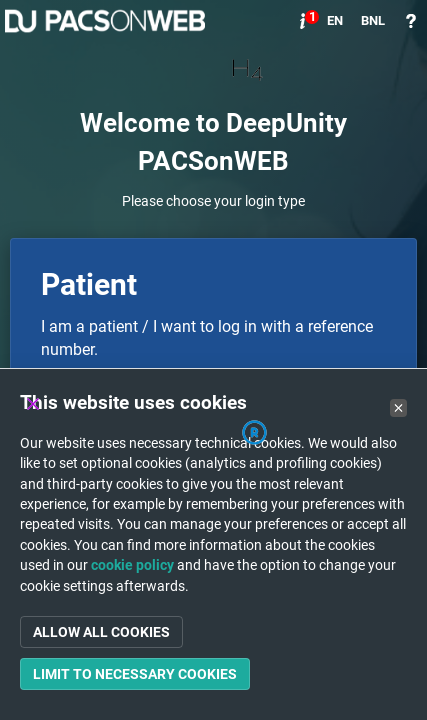 The image size is (427, 720). I want to click on close the current window or dialog, so click(33, 404).